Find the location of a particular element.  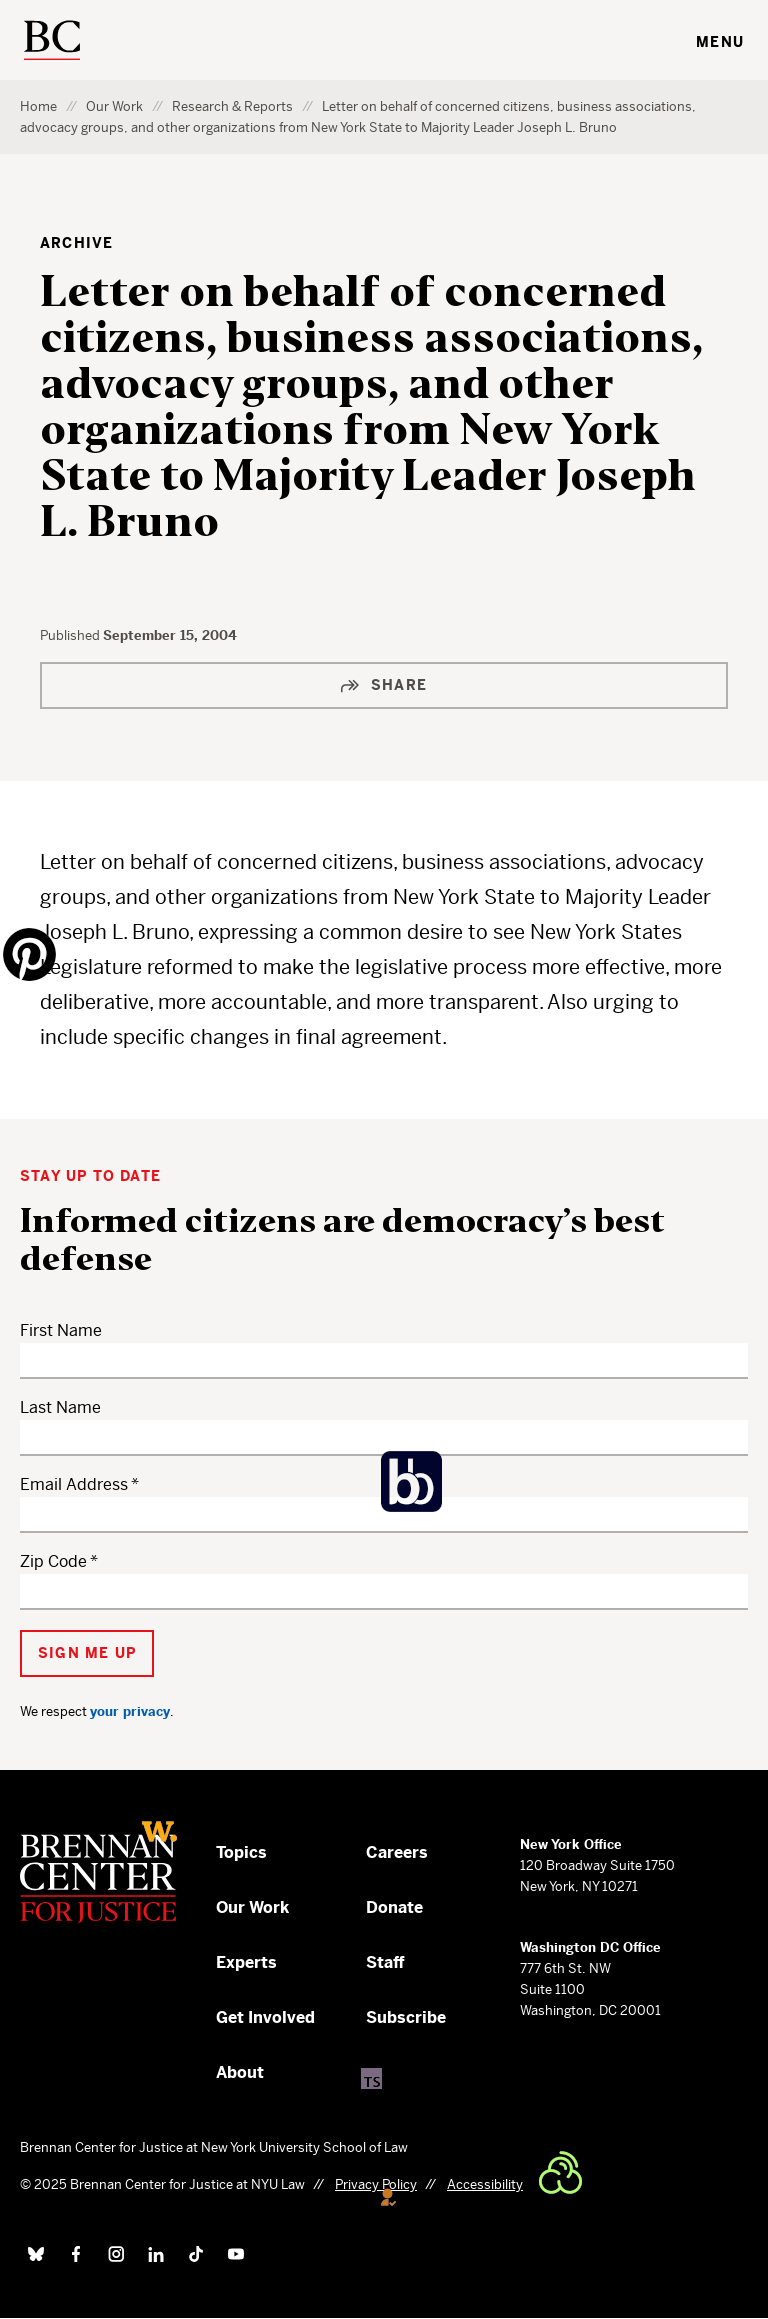

follow this user is located at coordinates (387, 2197).